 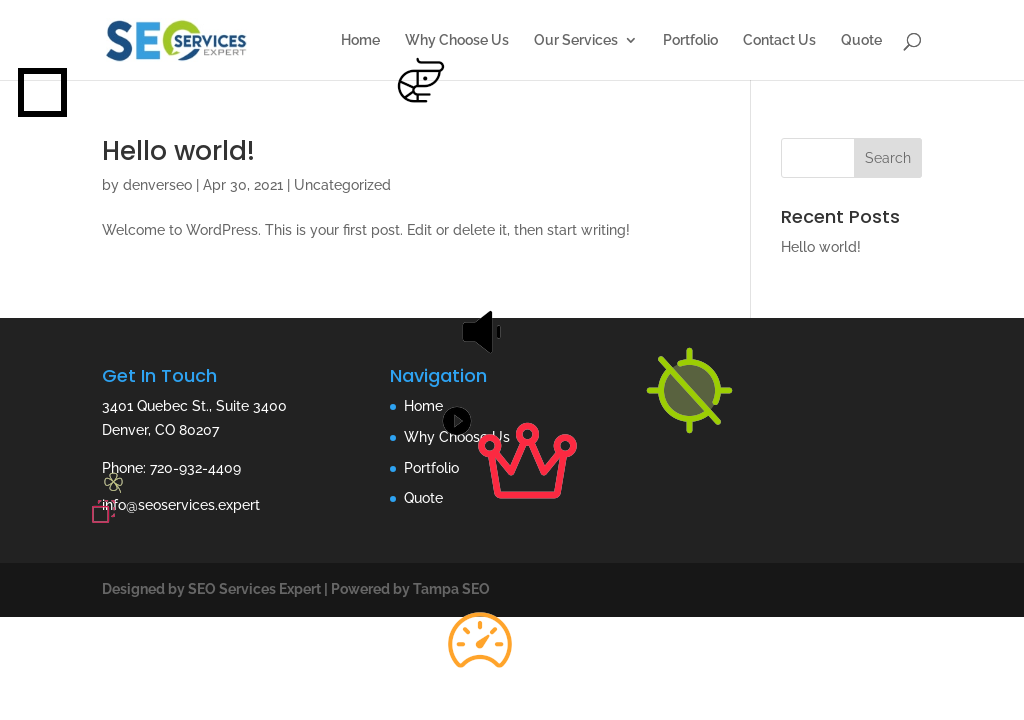 I want to click on indicates luck or bonus reward feature, so click(x=113, y=482).